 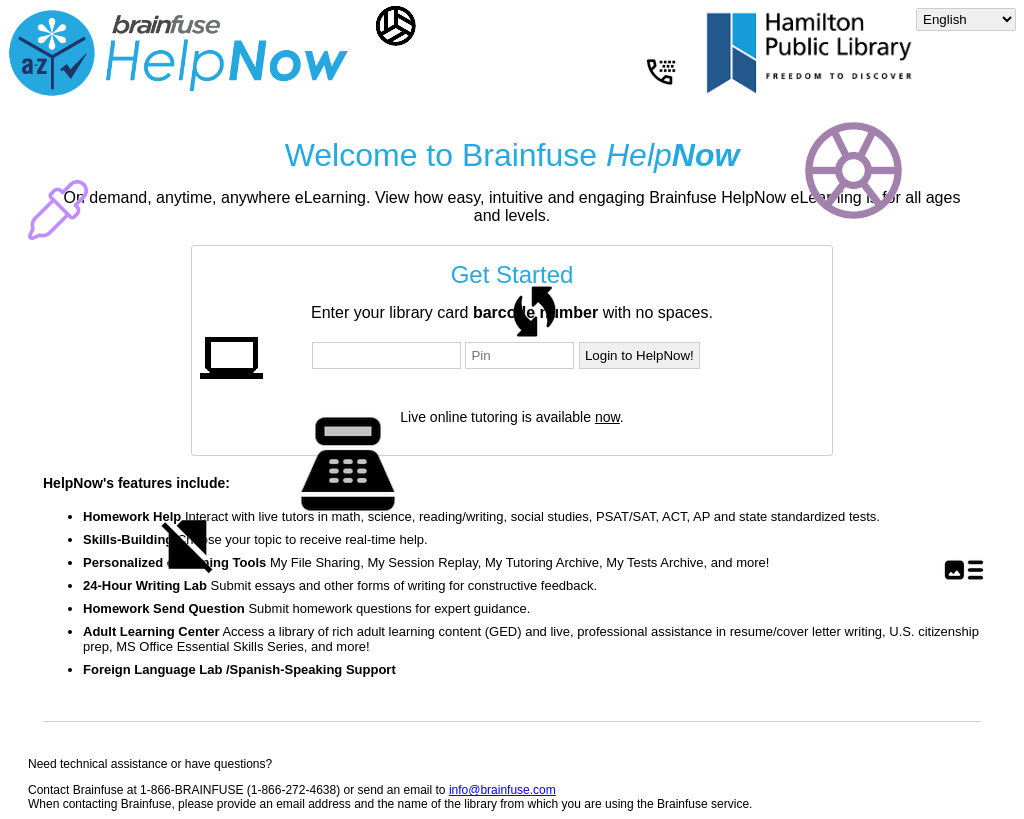 I want to click on access volleyball or sports content, so click(x=396, y=26).